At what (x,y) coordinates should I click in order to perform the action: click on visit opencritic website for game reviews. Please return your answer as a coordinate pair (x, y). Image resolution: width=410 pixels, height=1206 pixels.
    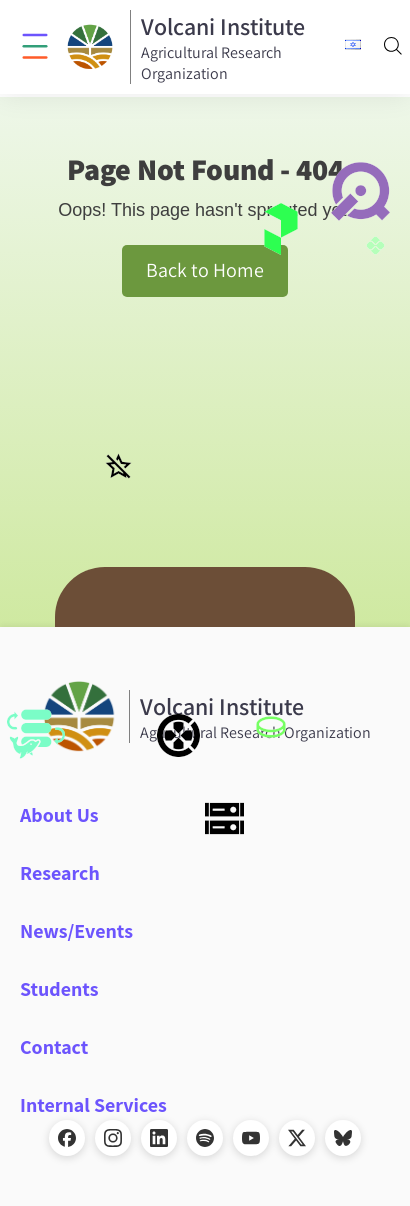
    Looking at the image, I should click on (178, 735).